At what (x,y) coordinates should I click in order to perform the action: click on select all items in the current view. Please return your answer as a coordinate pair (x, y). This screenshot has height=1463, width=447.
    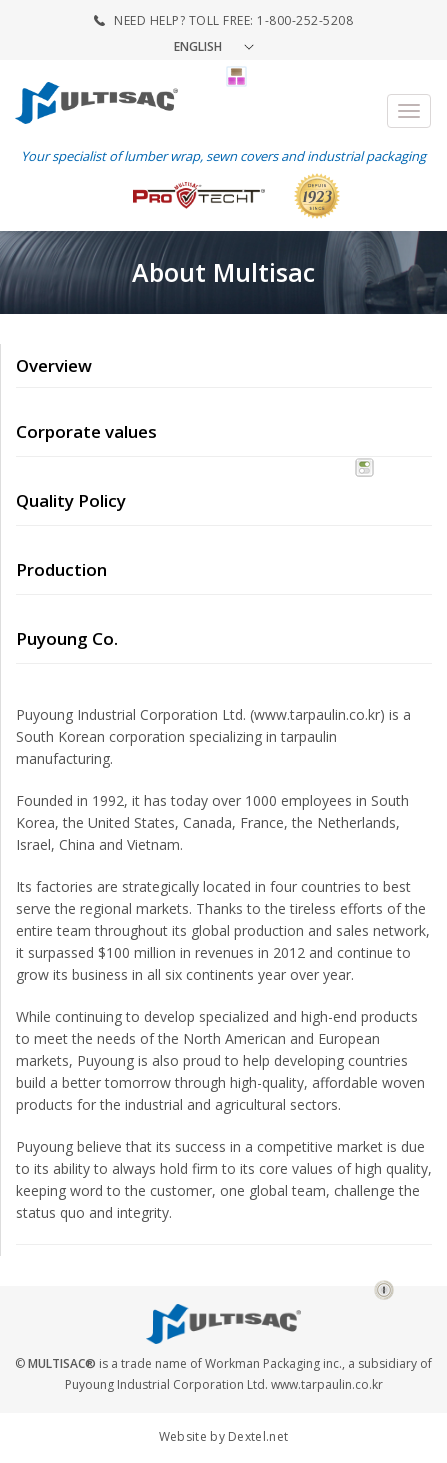
    Looking at the image, I should click on (236, 76).